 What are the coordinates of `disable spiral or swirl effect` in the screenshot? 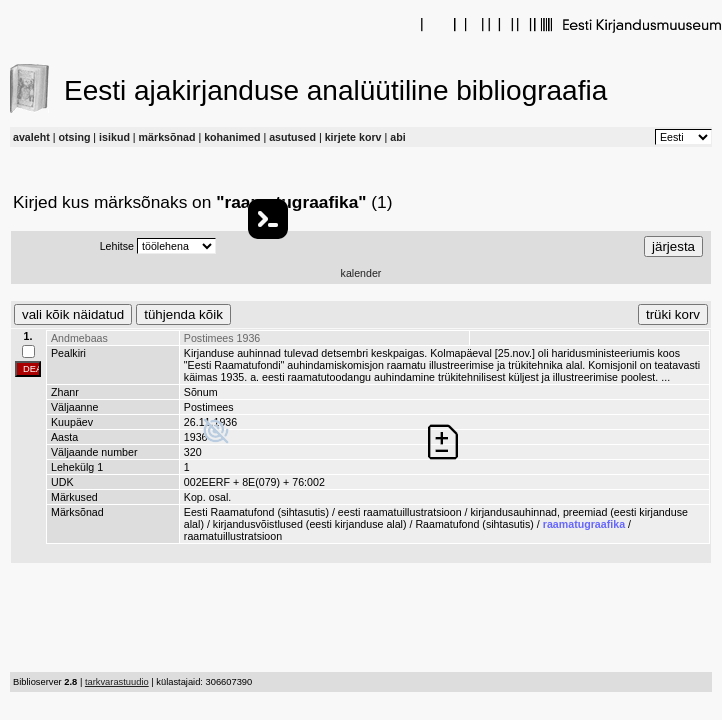 It's located at (216, 431).